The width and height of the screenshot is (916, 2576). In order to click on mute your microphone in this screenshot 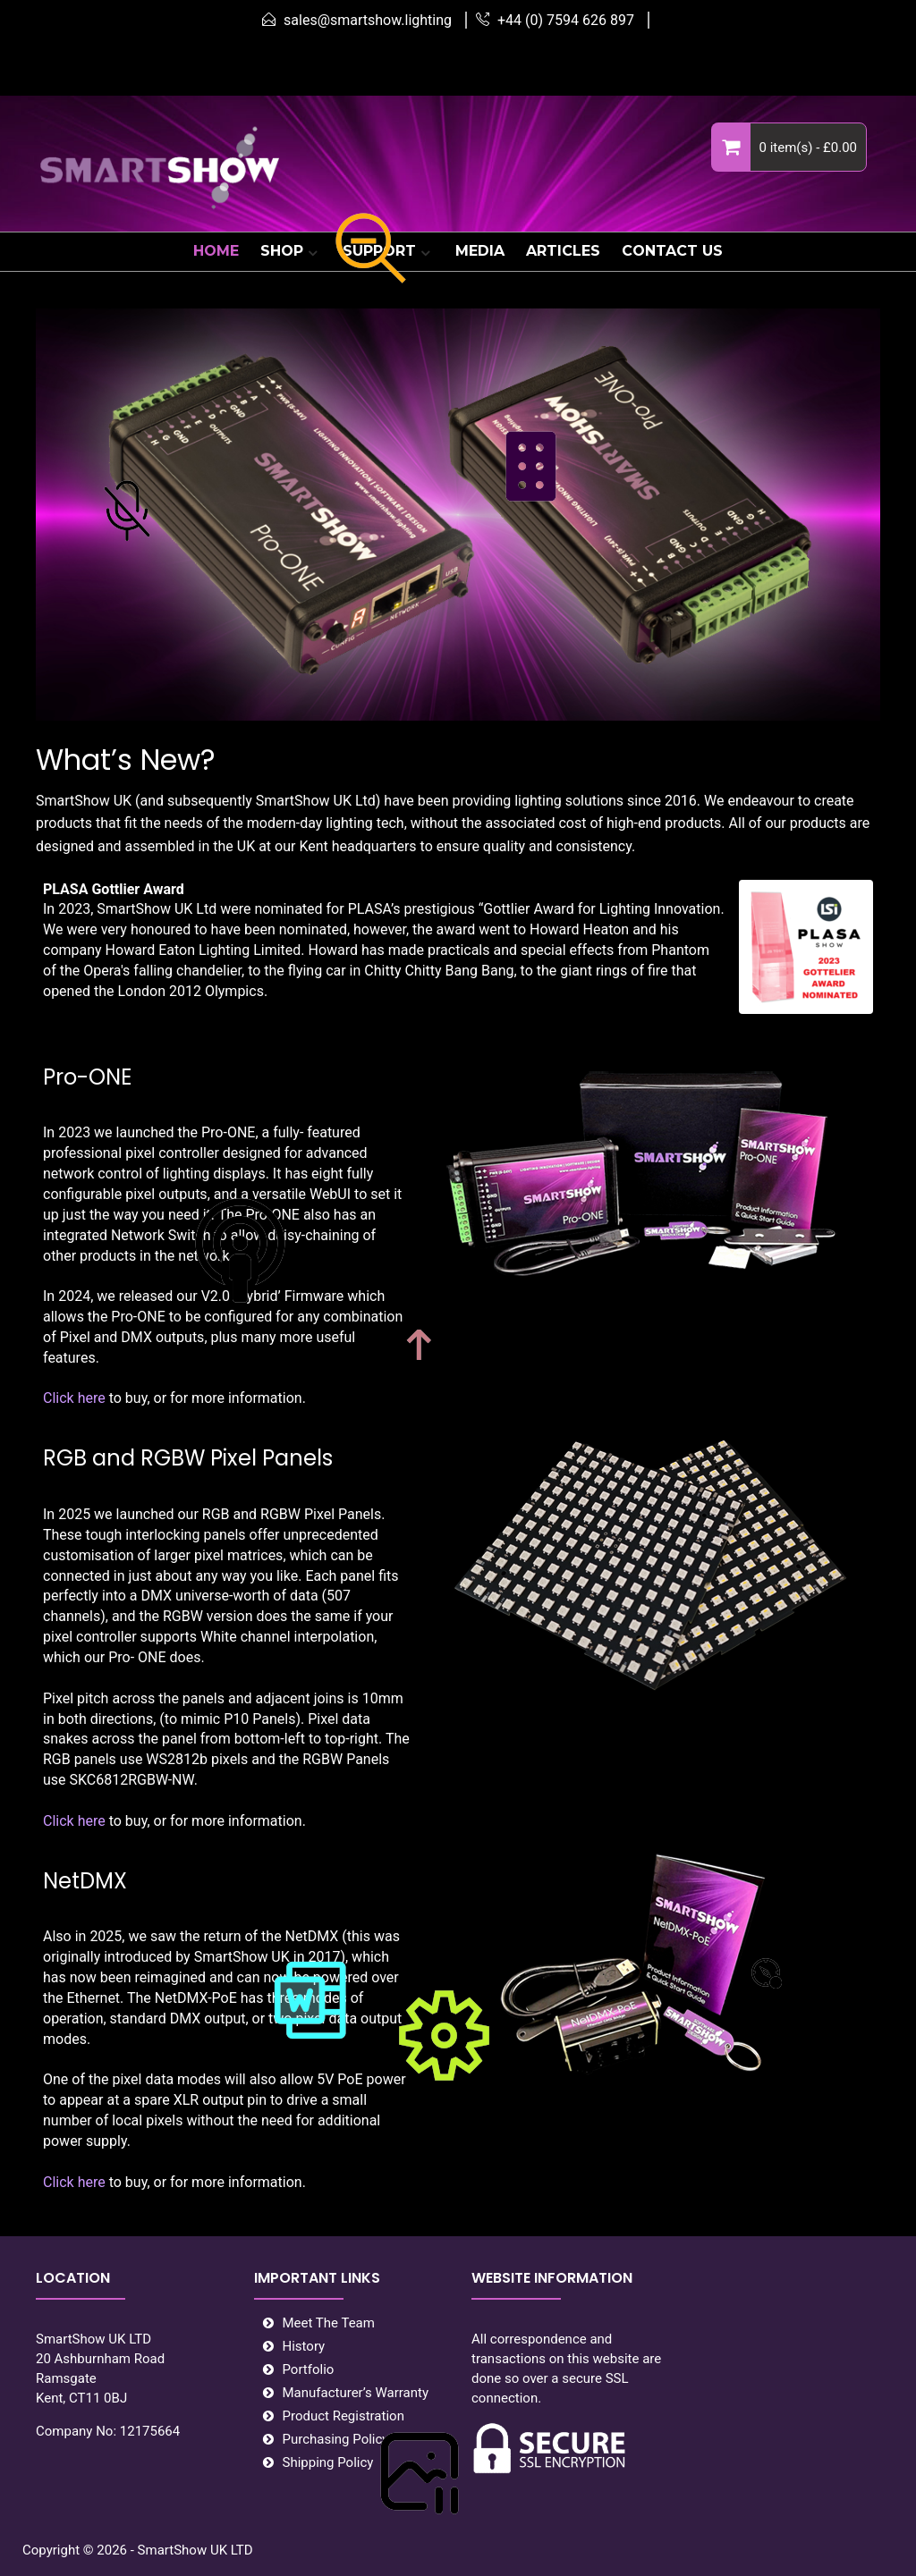, I will do `click(127, 510)`.